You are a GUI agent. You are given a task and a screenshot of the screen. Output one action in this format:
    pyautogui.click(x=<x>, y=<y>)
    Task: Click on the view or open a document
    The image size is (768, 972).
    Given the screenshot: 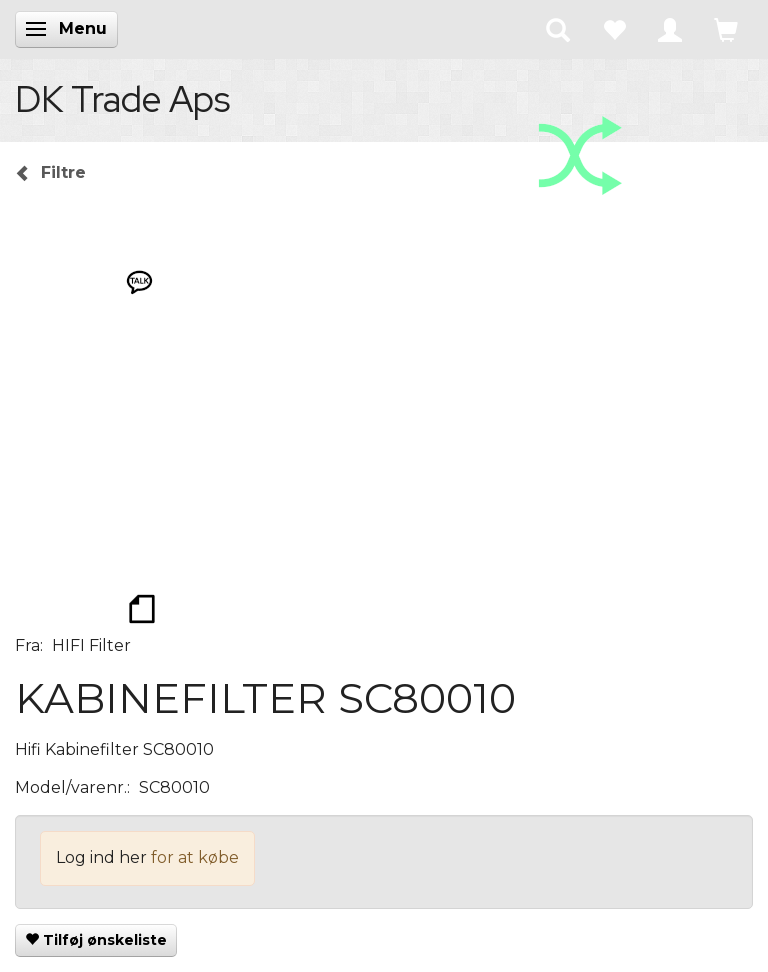 What is the action you would take?
    pyautogui.click(x=142, y=609)
    